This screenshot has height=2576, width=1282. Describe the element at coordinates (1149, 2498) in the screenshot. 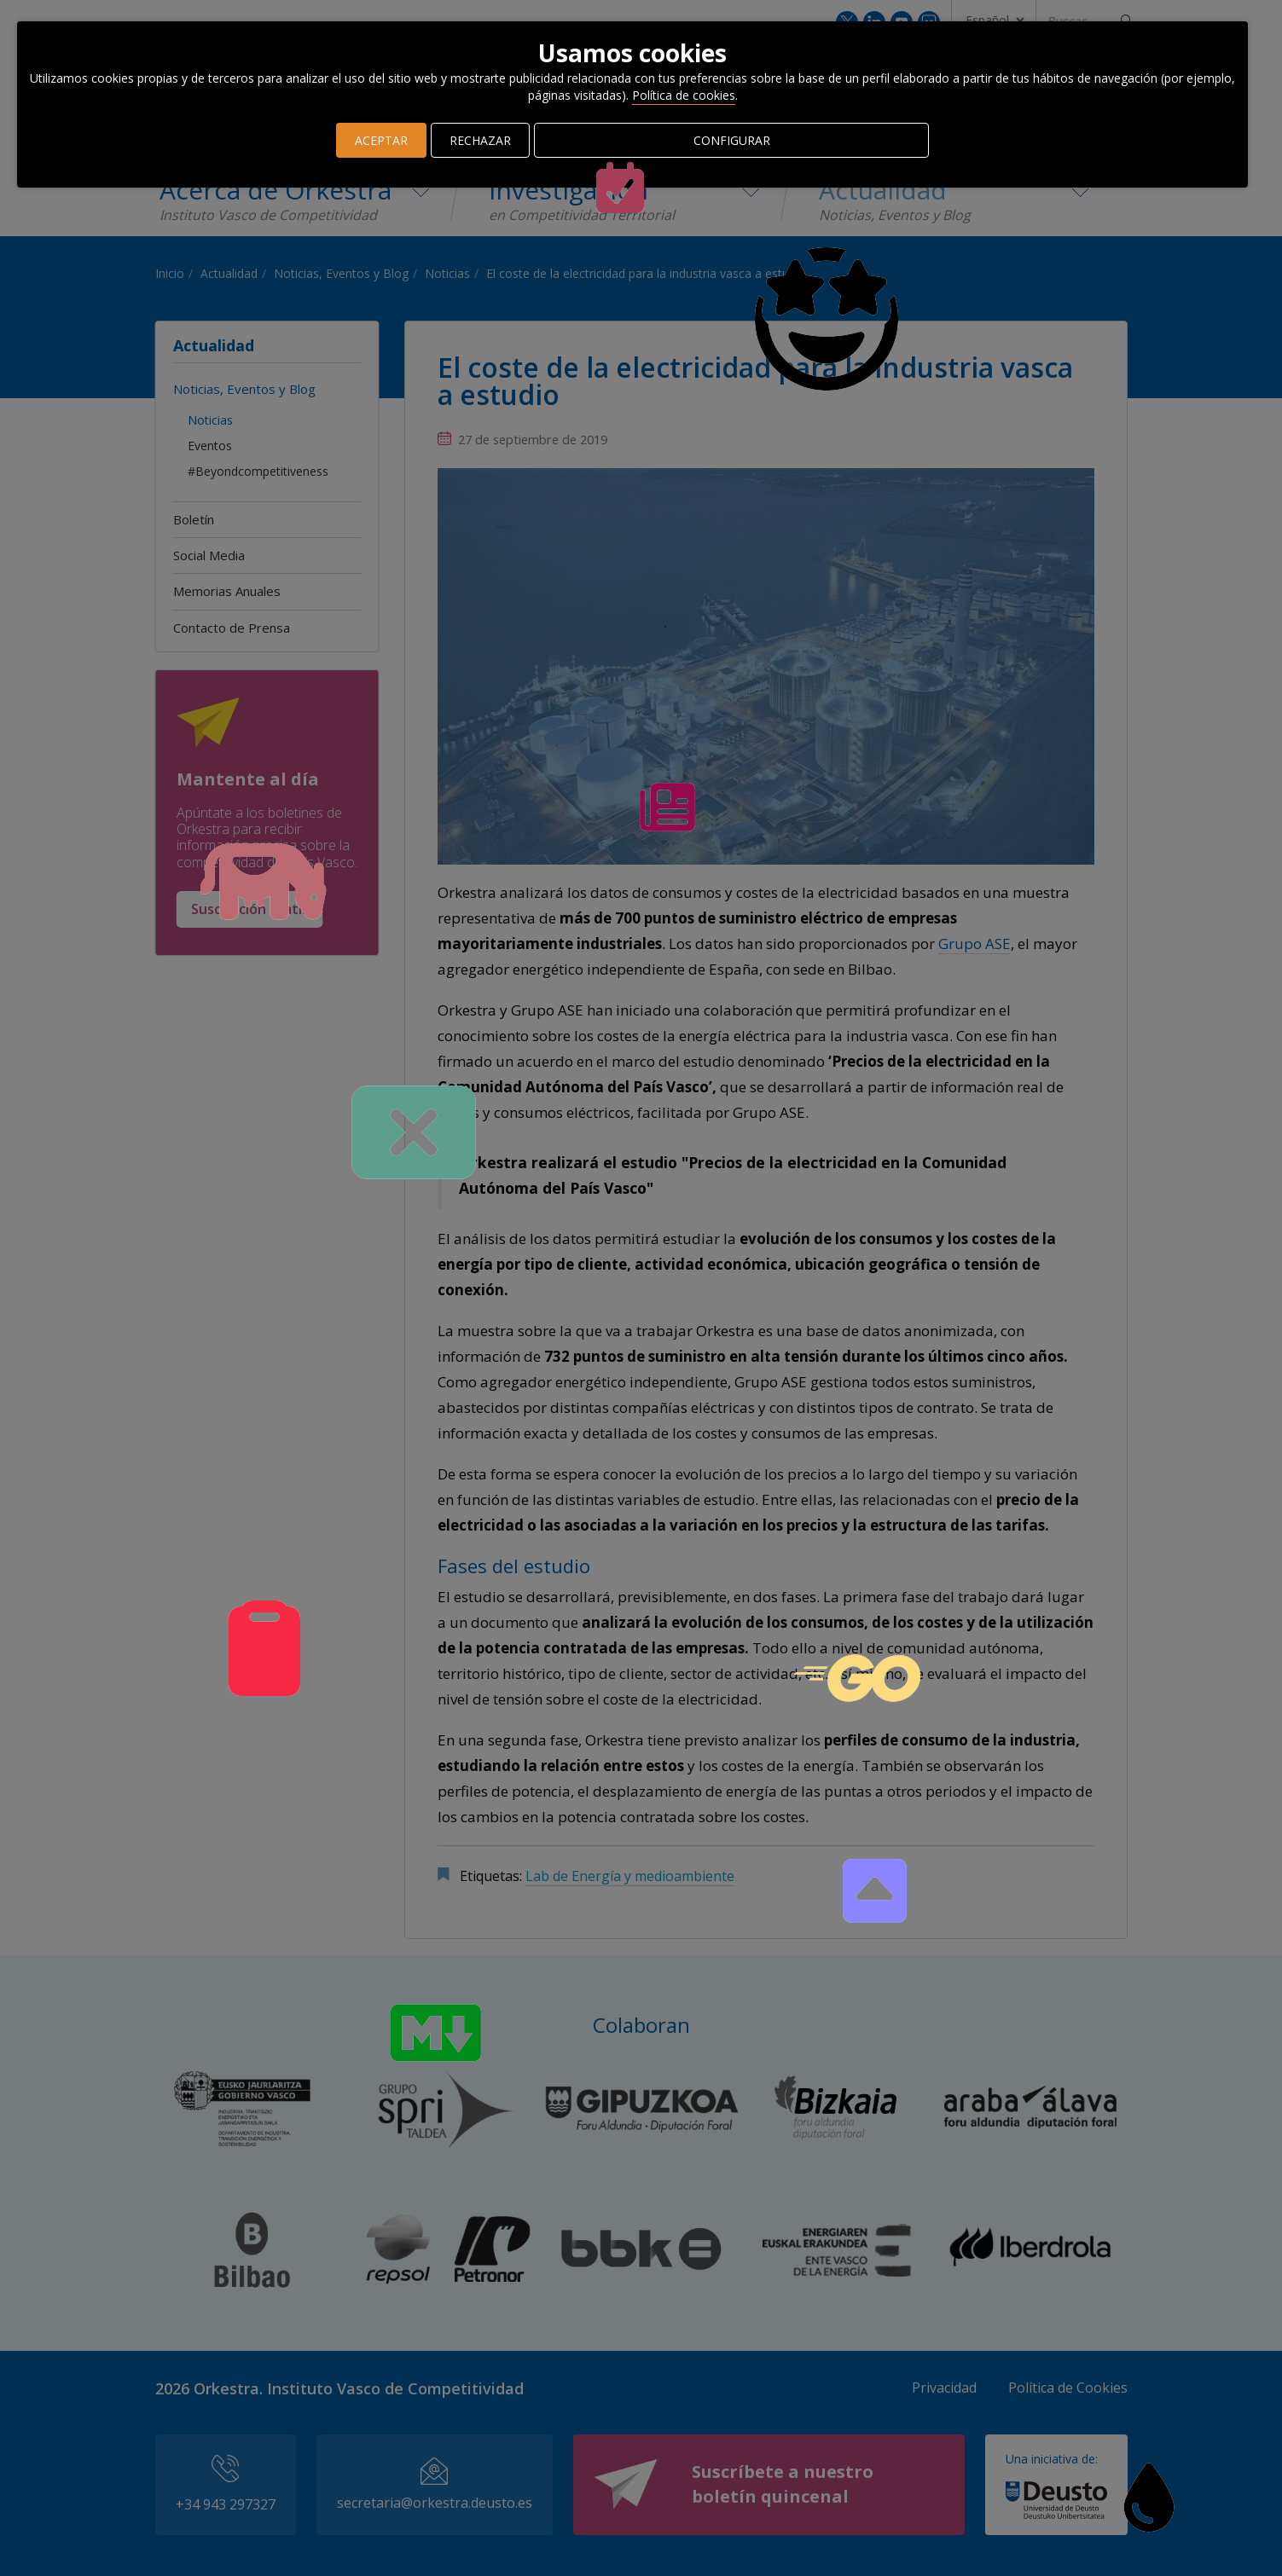

I see `adjust color or tint settings` at that location.